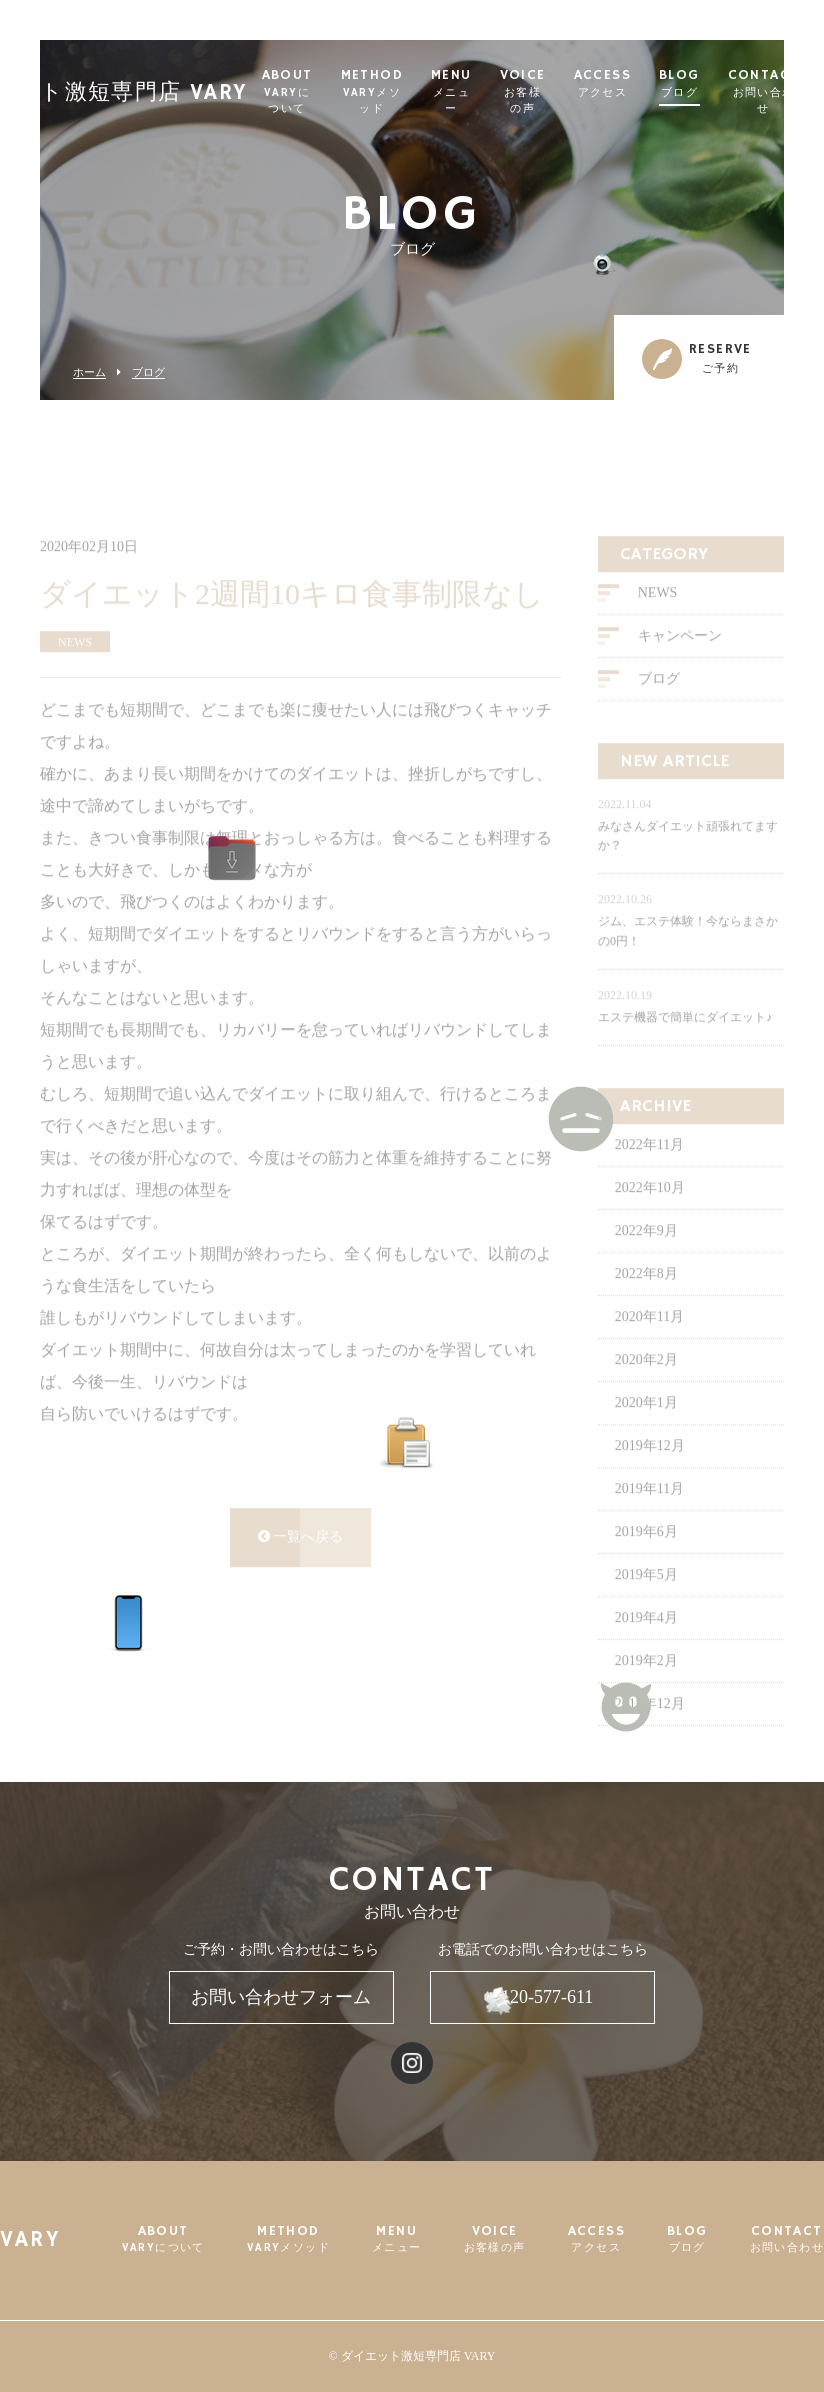  What do you see at coordinates (232, 858) in the screenshot?
I see `open your downloads folder` at bounding box center [232, 858].